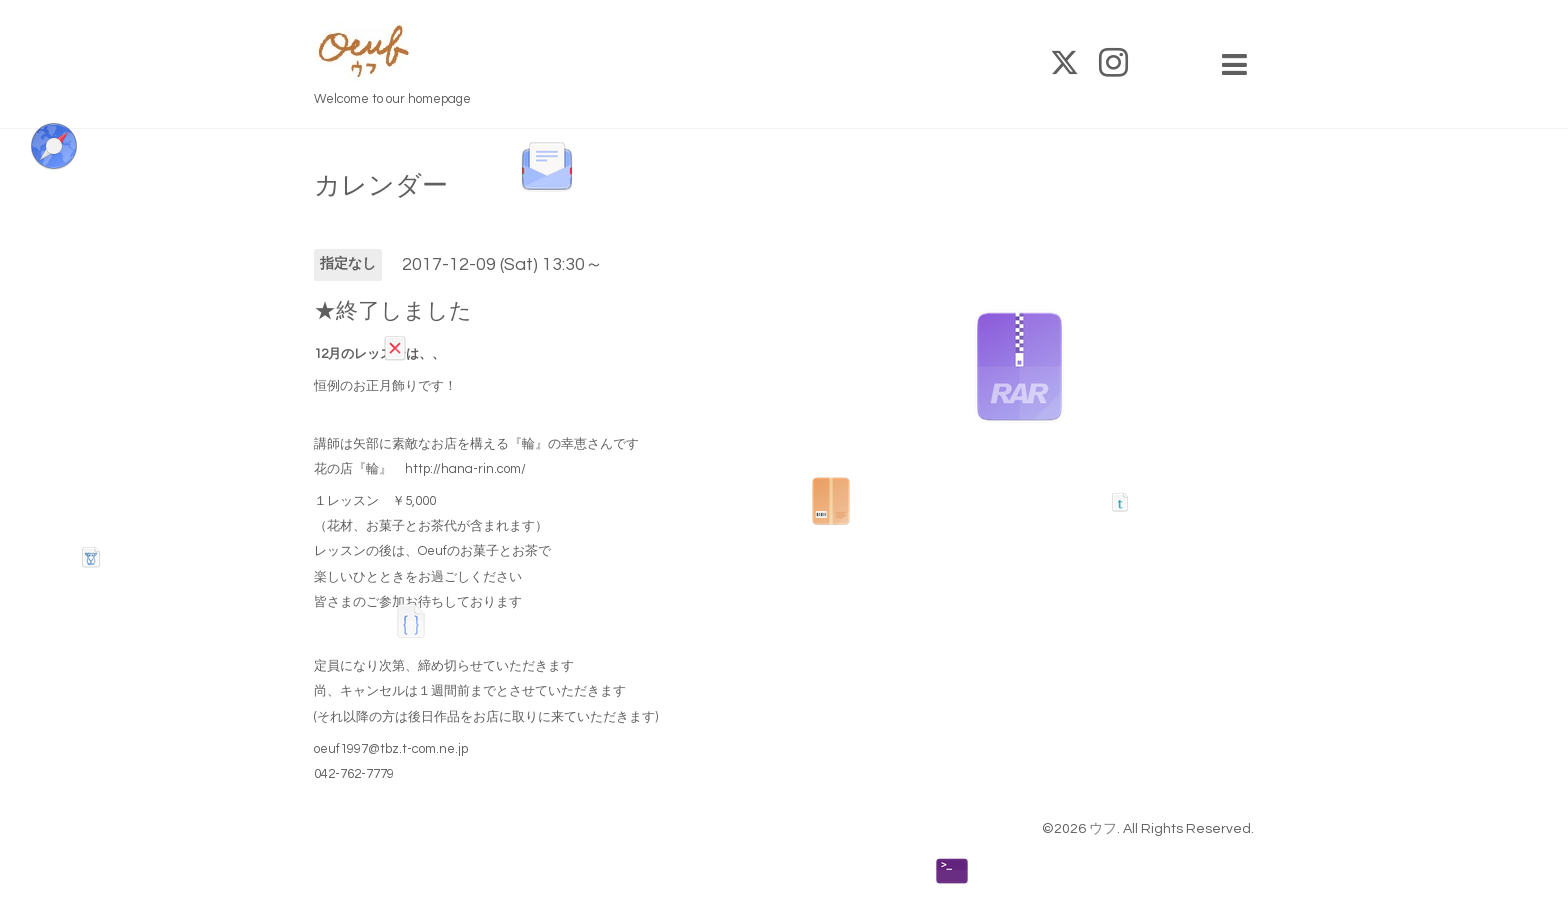 This screenshot has height=915, width=1568. Describe the element at coordinates (1019, 366) in the screenshot. I see `a compressed RAR archive file` at that location.